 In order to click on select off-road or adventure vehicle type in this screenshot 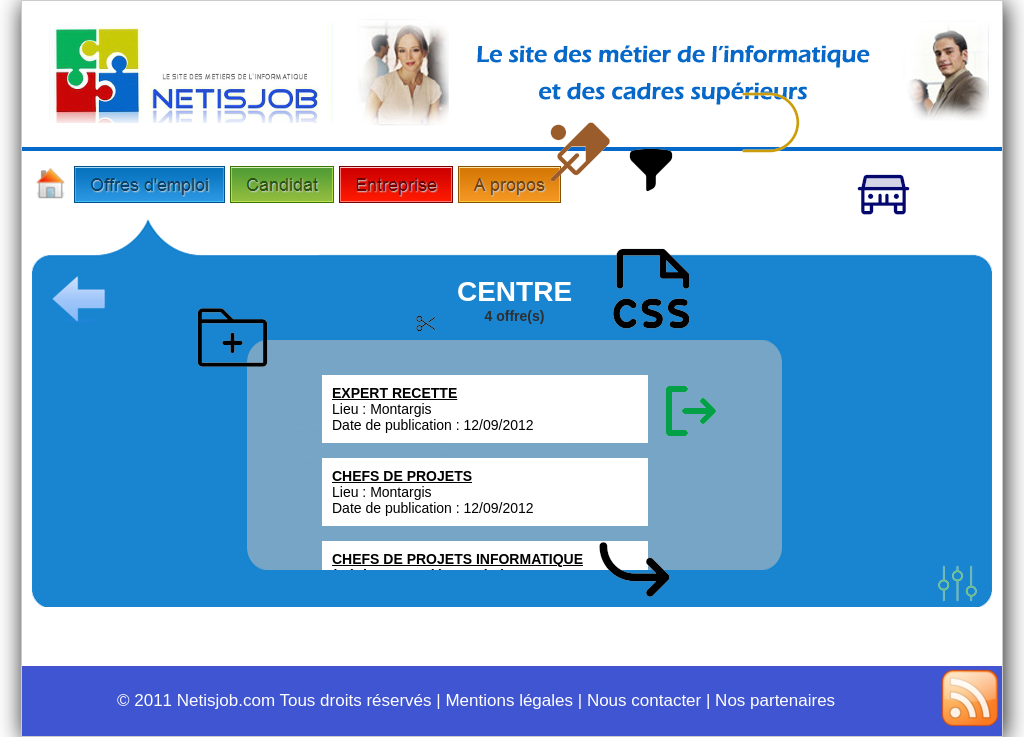, I will do `click(883, 195)`.